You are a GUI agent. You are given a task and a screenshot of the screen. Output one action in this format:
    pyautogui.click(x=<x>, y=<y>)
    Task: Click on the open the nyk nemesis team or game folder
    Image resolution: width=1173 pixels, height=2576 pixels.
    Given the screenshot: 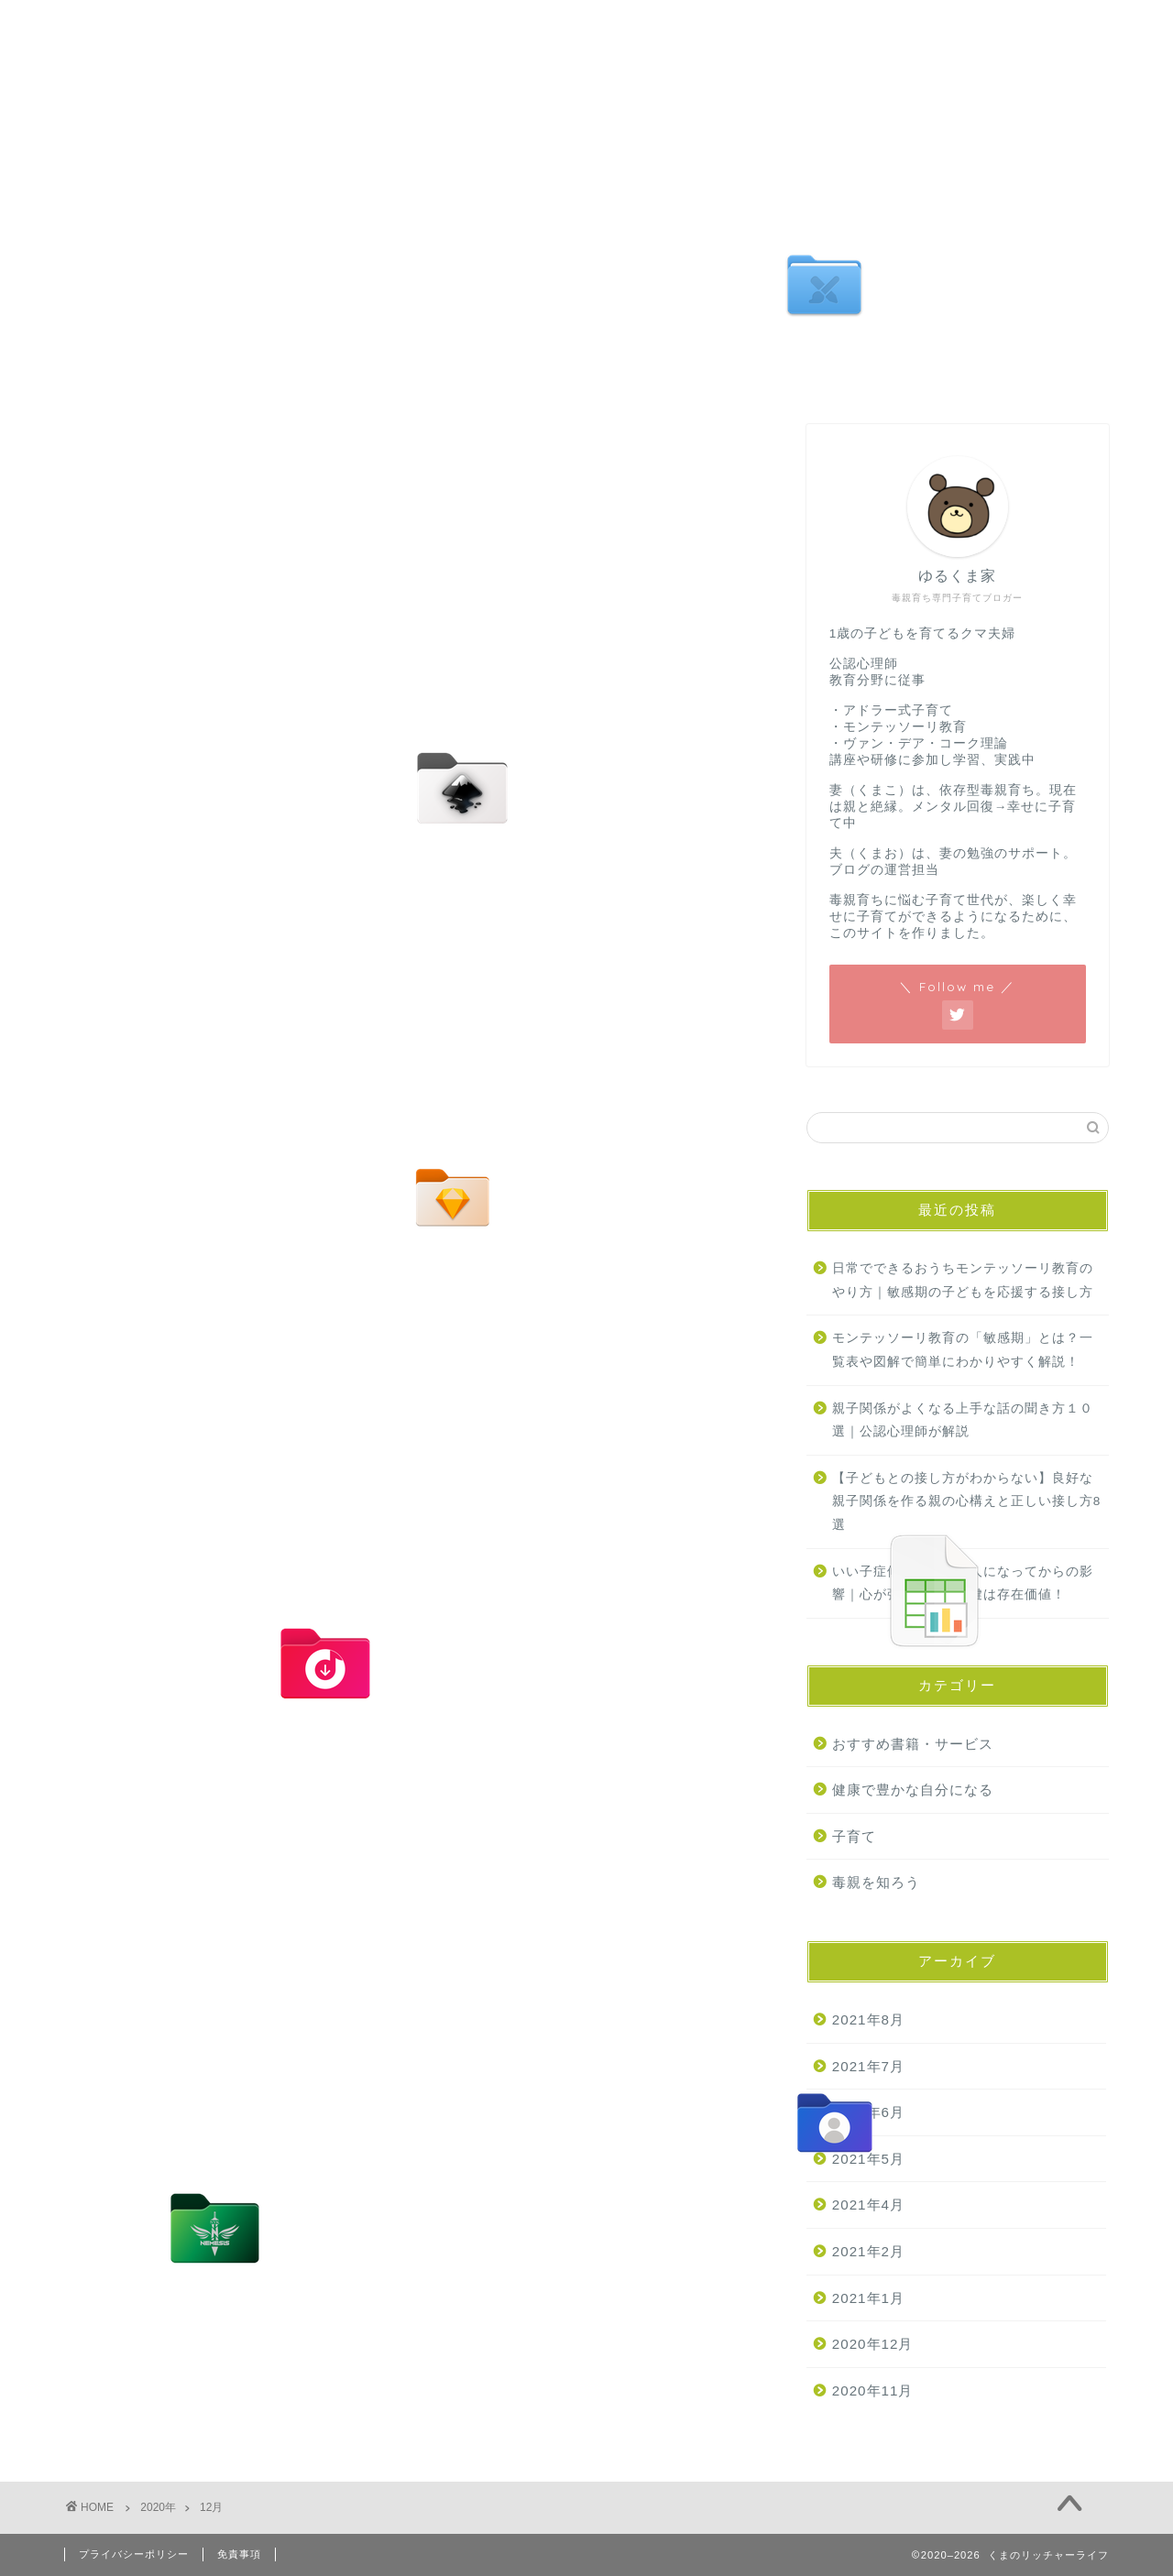 What is the action you would take?
    pyautogui.click(x=214, y=2231)
    